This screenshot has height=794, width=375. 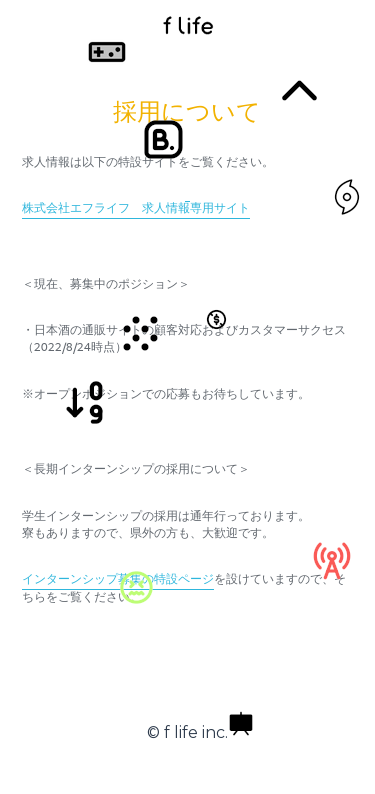 What do you see at coordinates (347, 197) in the screenshot?
I see `indicates hurricane or tropical storm warning` at bounding box center [347, 197].